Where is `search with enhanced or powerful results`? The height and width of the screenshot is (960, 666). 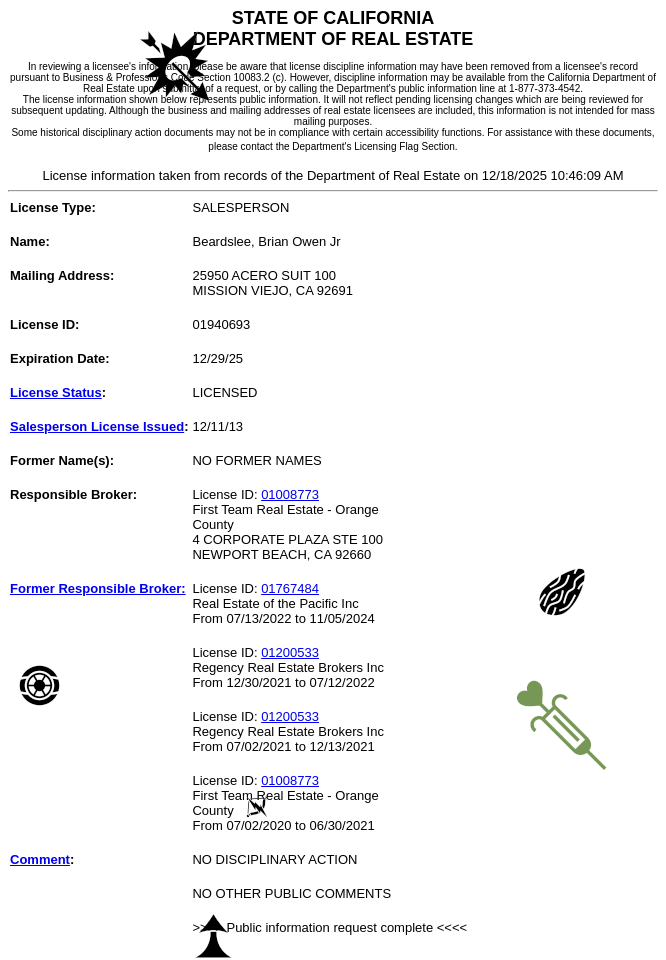 search with enhanced or powerful results is located at coordinates (174, 65).